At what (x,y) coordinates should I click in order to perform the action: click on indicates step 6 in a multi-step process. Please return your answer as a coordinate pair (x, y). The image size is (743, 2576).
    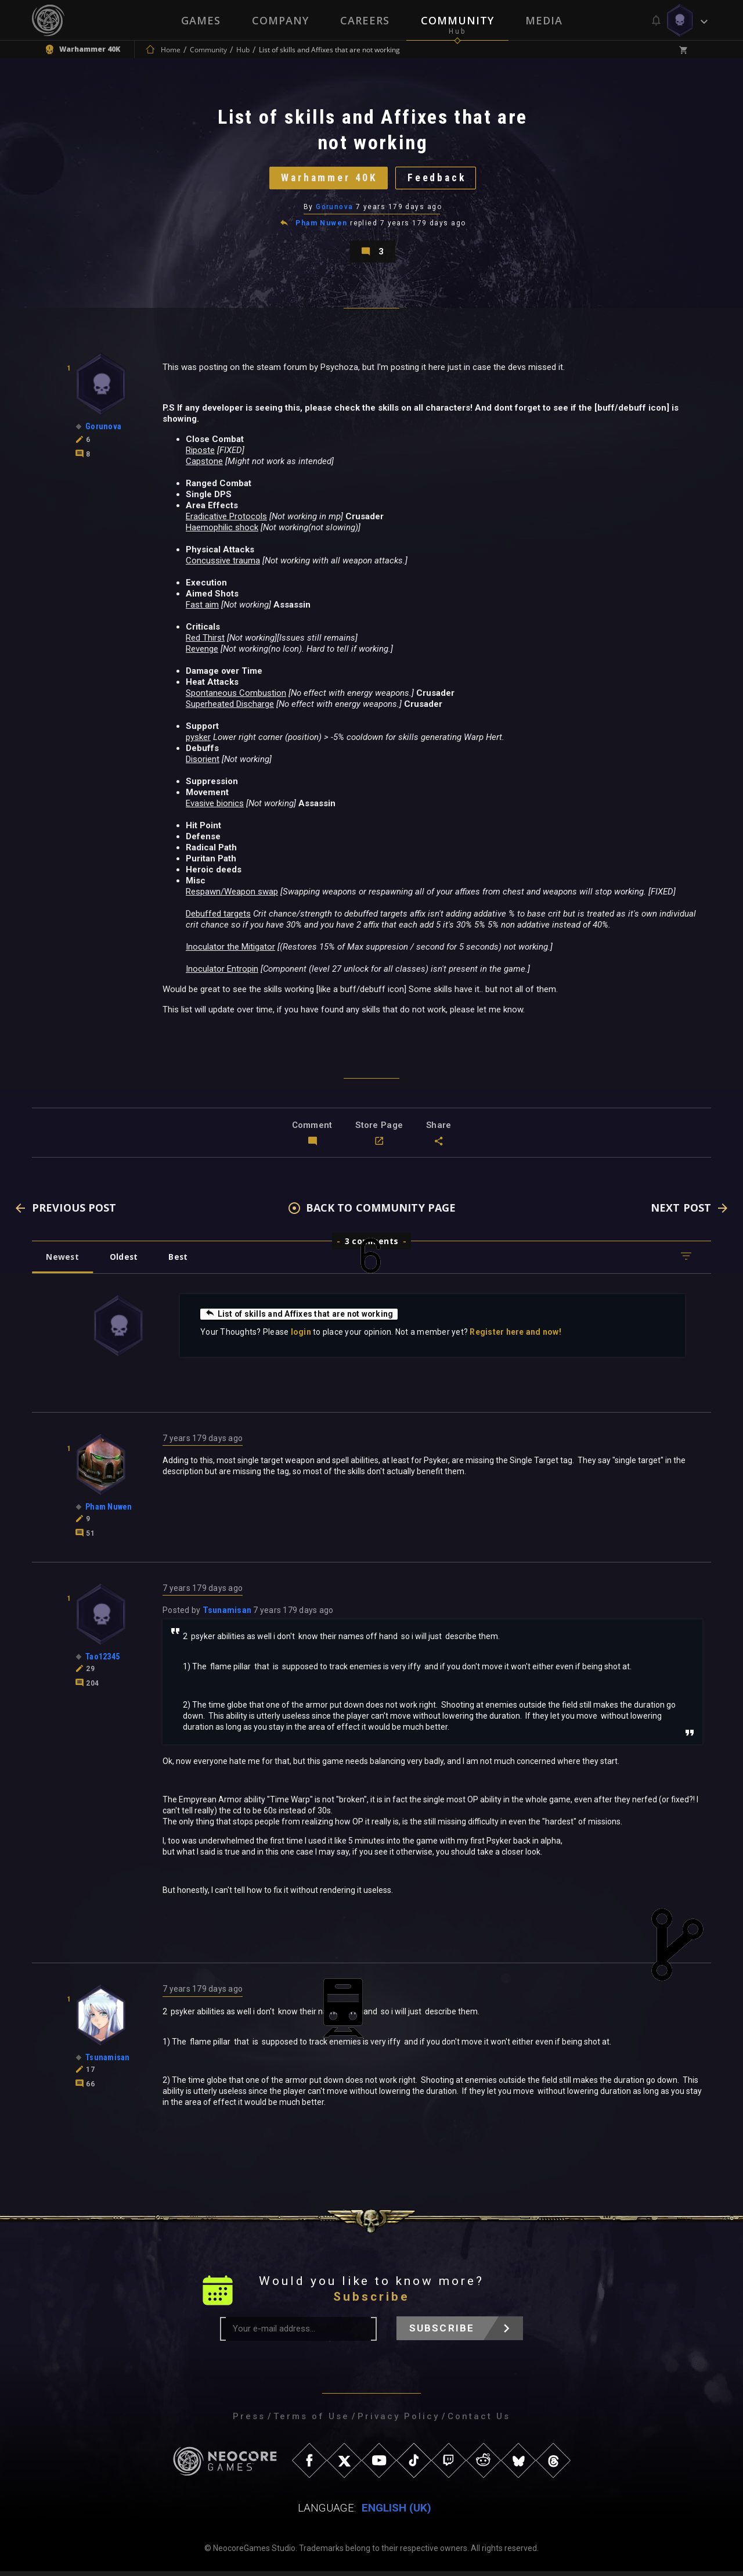
    Looking at the image, I should click on (370, 1255).